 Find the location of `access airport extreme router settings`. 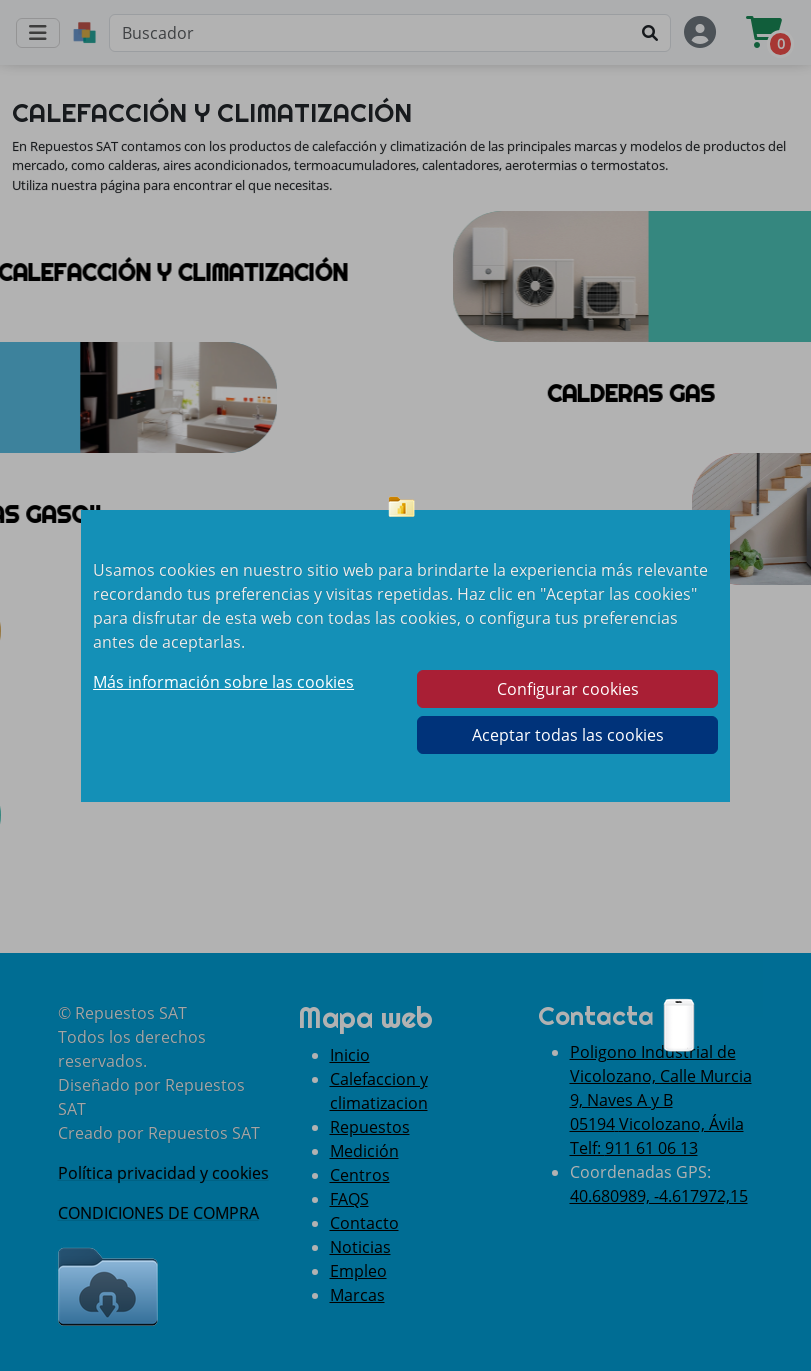

access airport extreme router settings is located at coordinates (679, 1024).